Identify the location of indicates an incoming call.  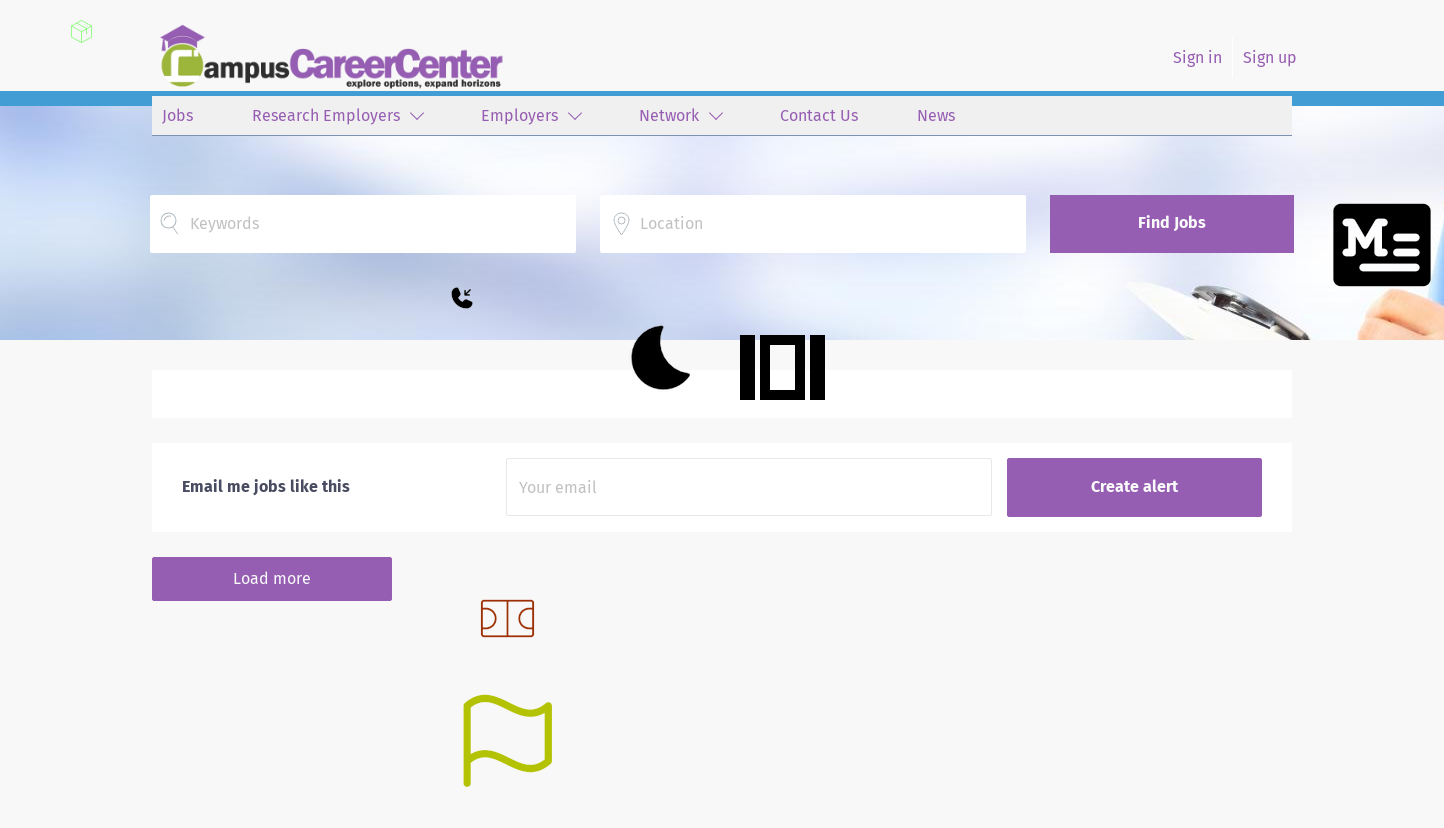
(462, 297).